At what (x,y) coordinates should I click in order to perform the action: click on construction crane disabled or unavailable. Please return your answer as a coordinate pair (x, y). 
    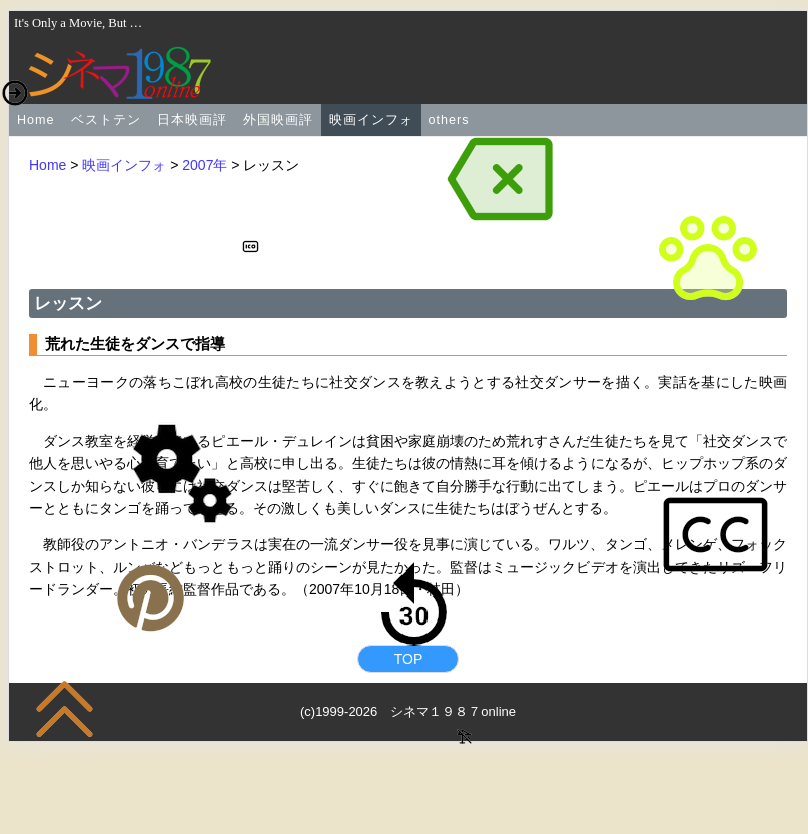
    Looking at the image, I should click on (464, 736).